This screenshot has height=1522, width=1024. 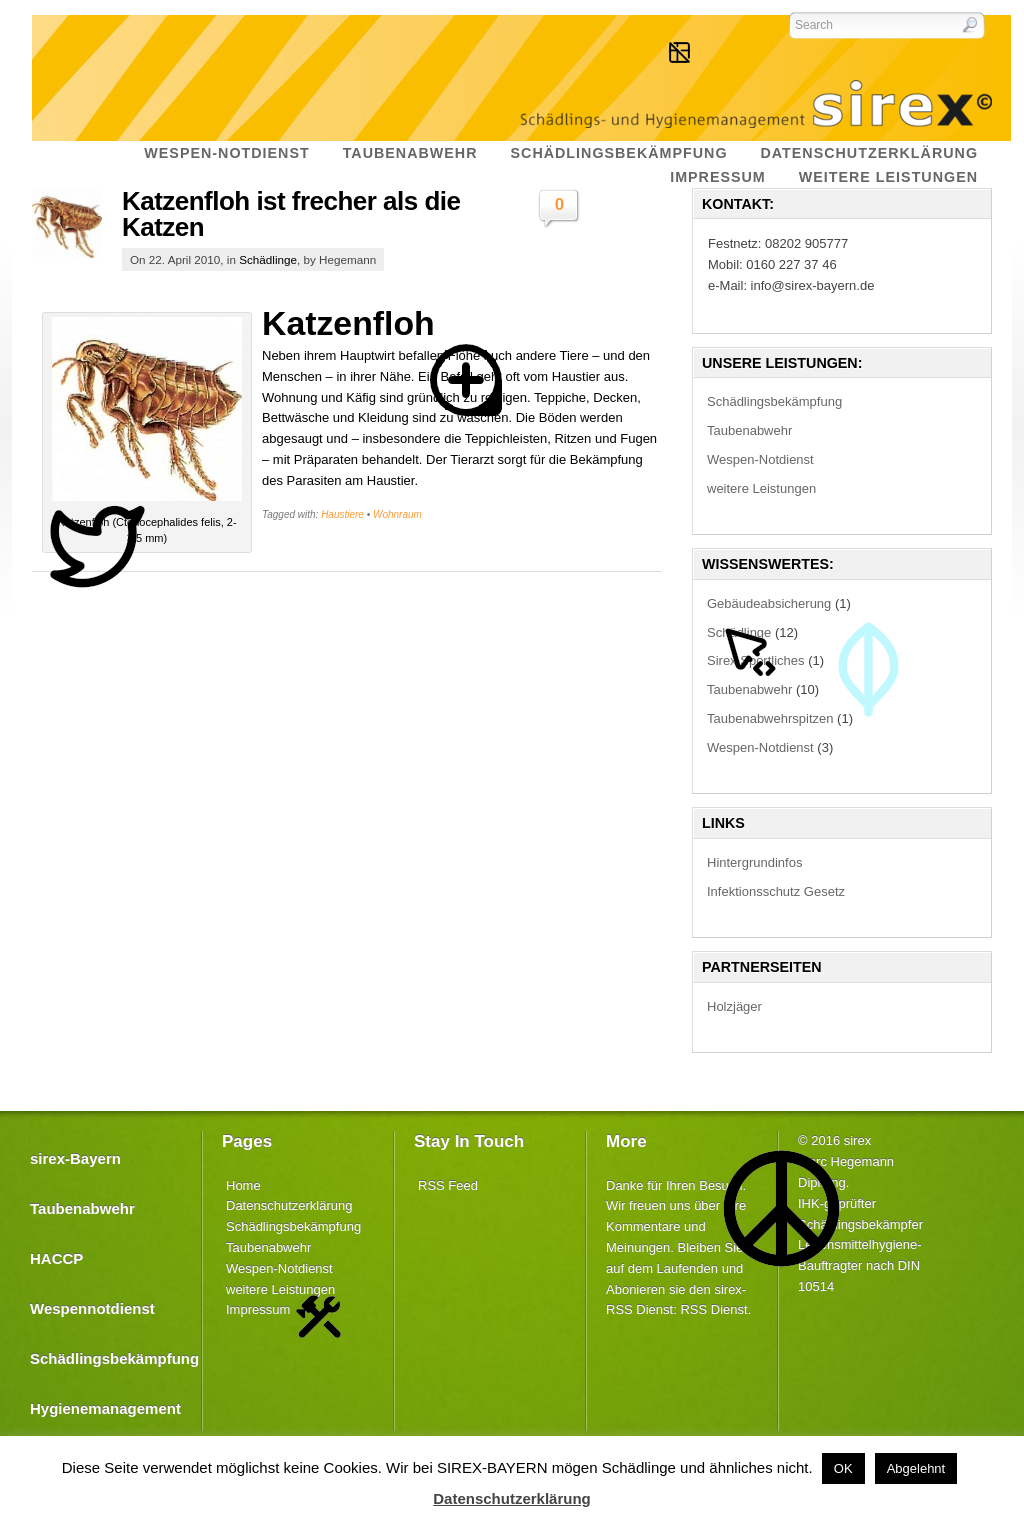 I want to click on open twitter, so click(x=97, y=544).